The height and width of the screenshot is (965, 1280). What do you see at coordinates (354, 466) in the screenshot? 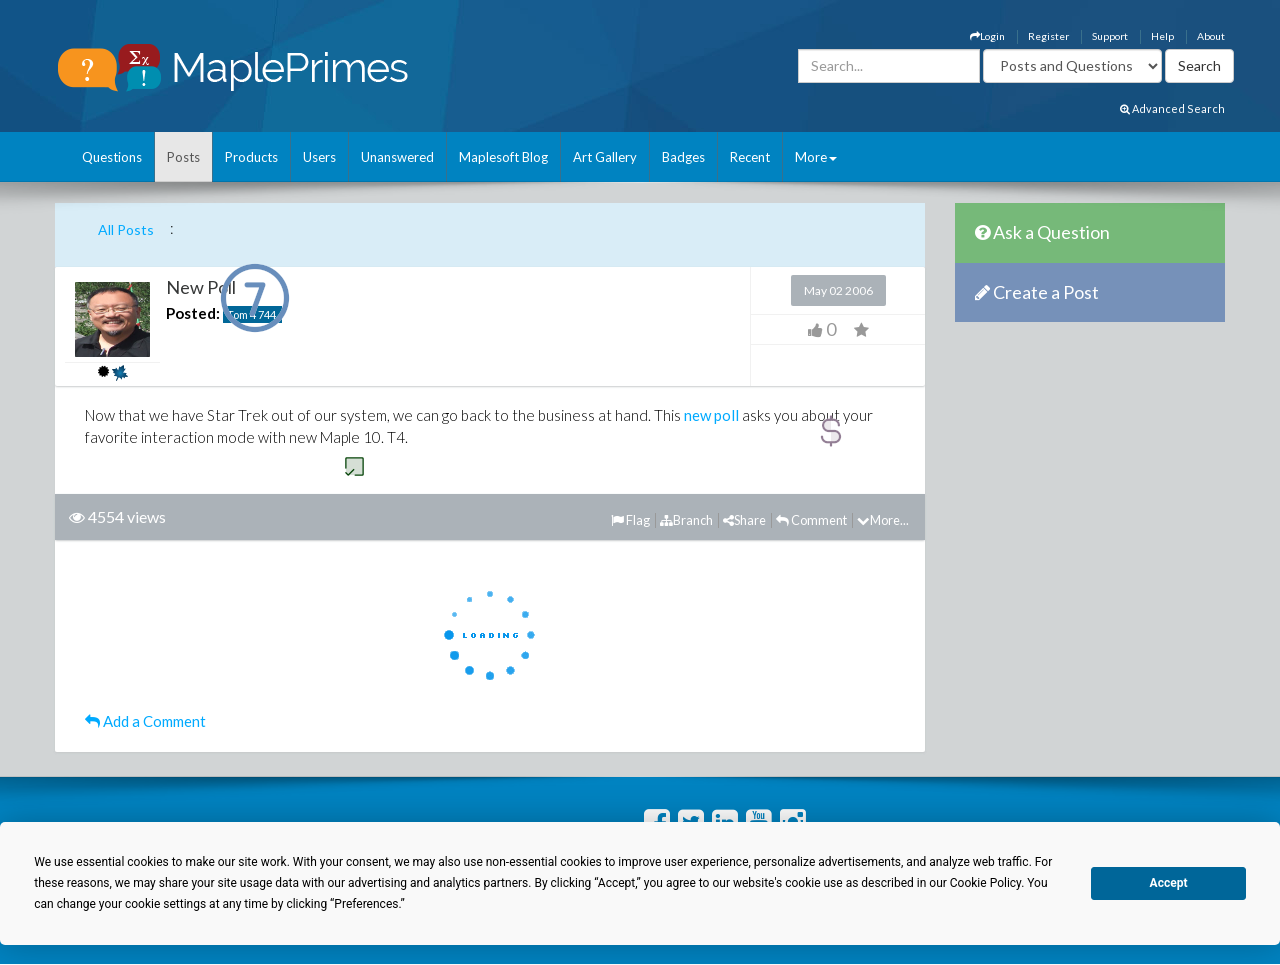
I see `mark task as complete` at bounding box center [354, 466].